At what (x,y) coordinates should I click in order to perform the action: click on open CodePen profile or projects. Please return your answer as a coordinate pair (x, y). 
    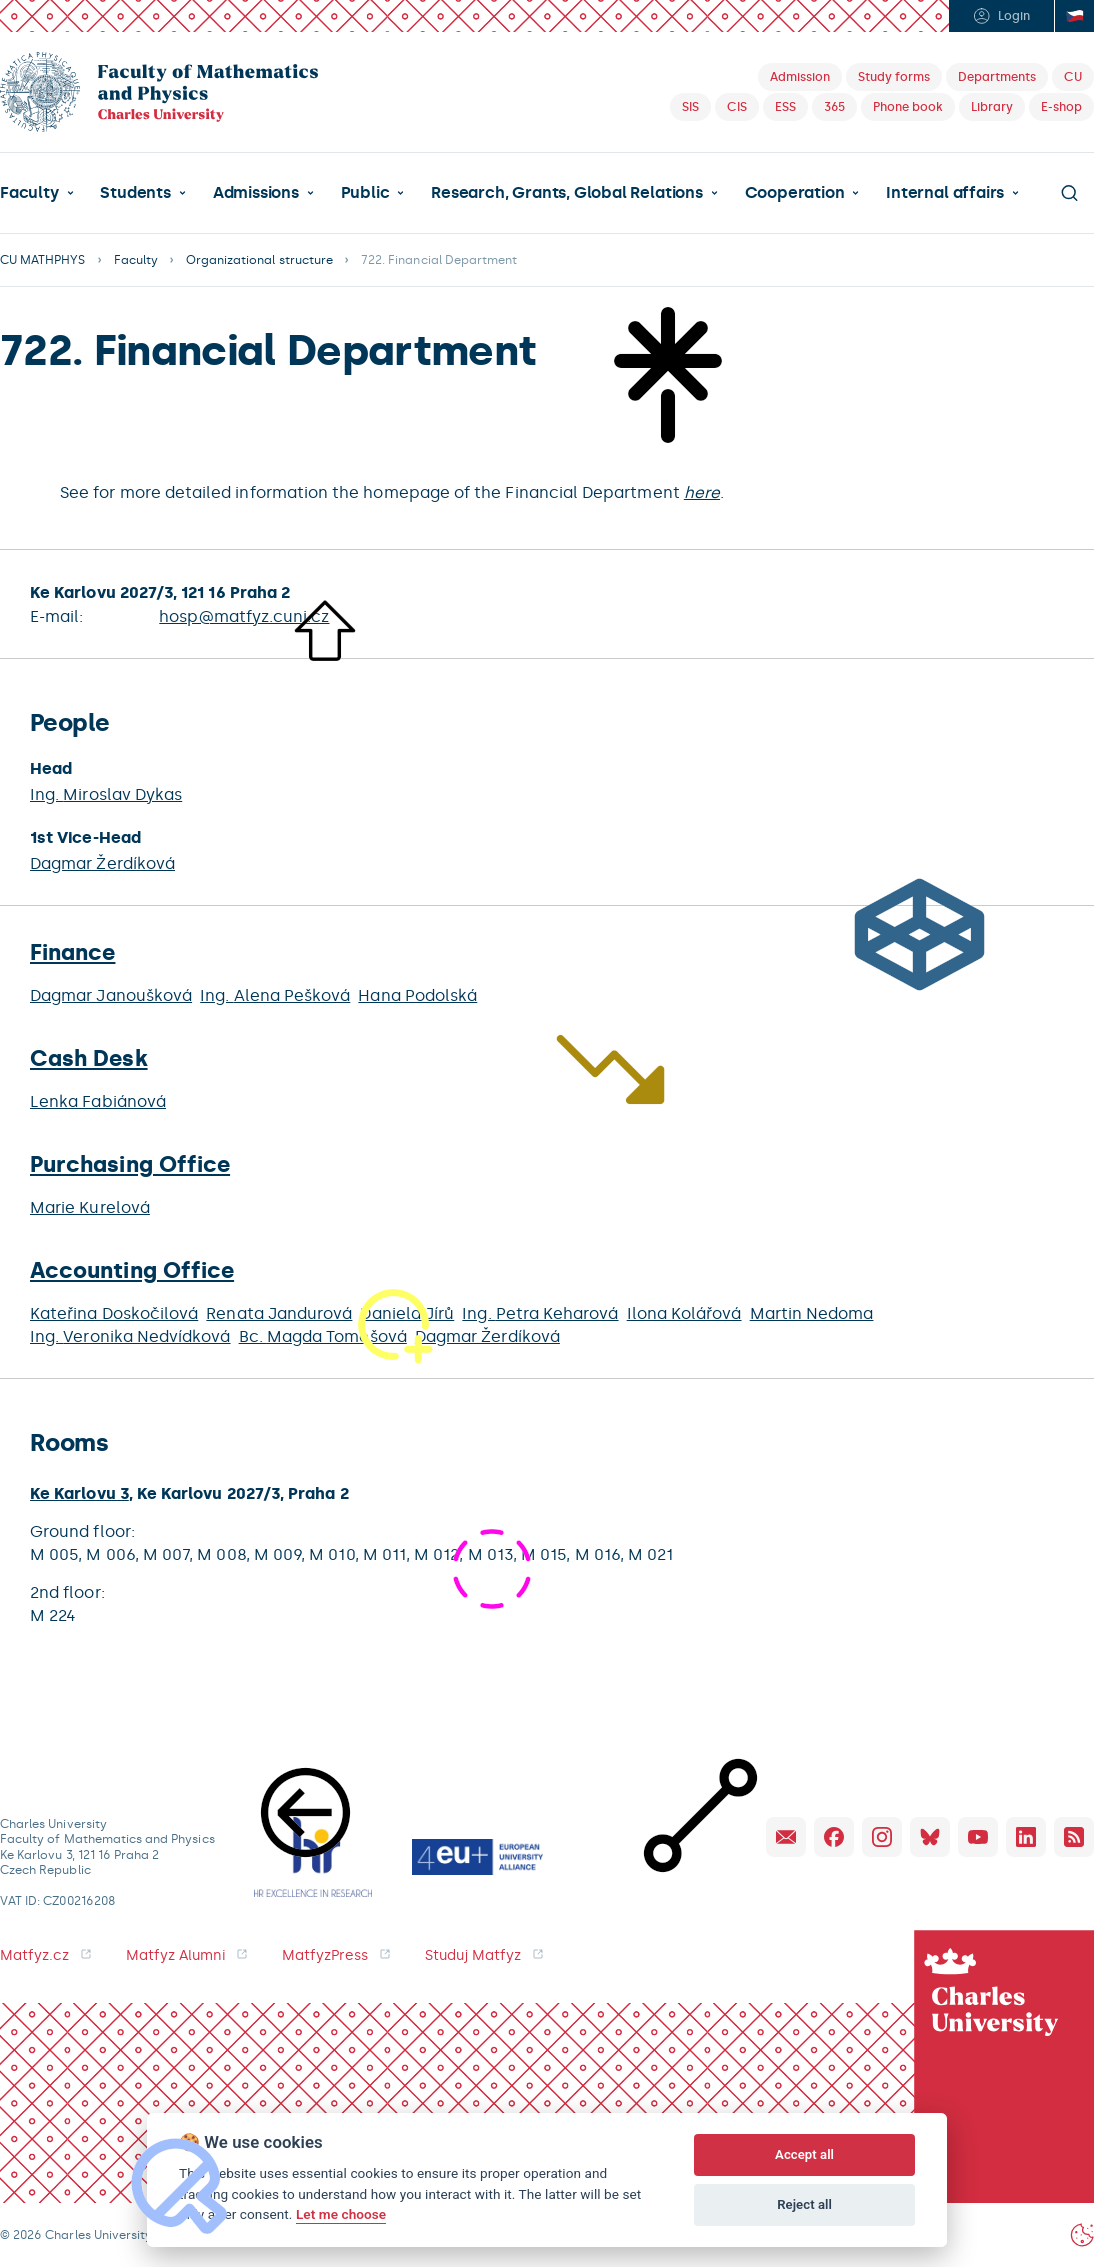
    Looking at the image, I should click on (919, 934).